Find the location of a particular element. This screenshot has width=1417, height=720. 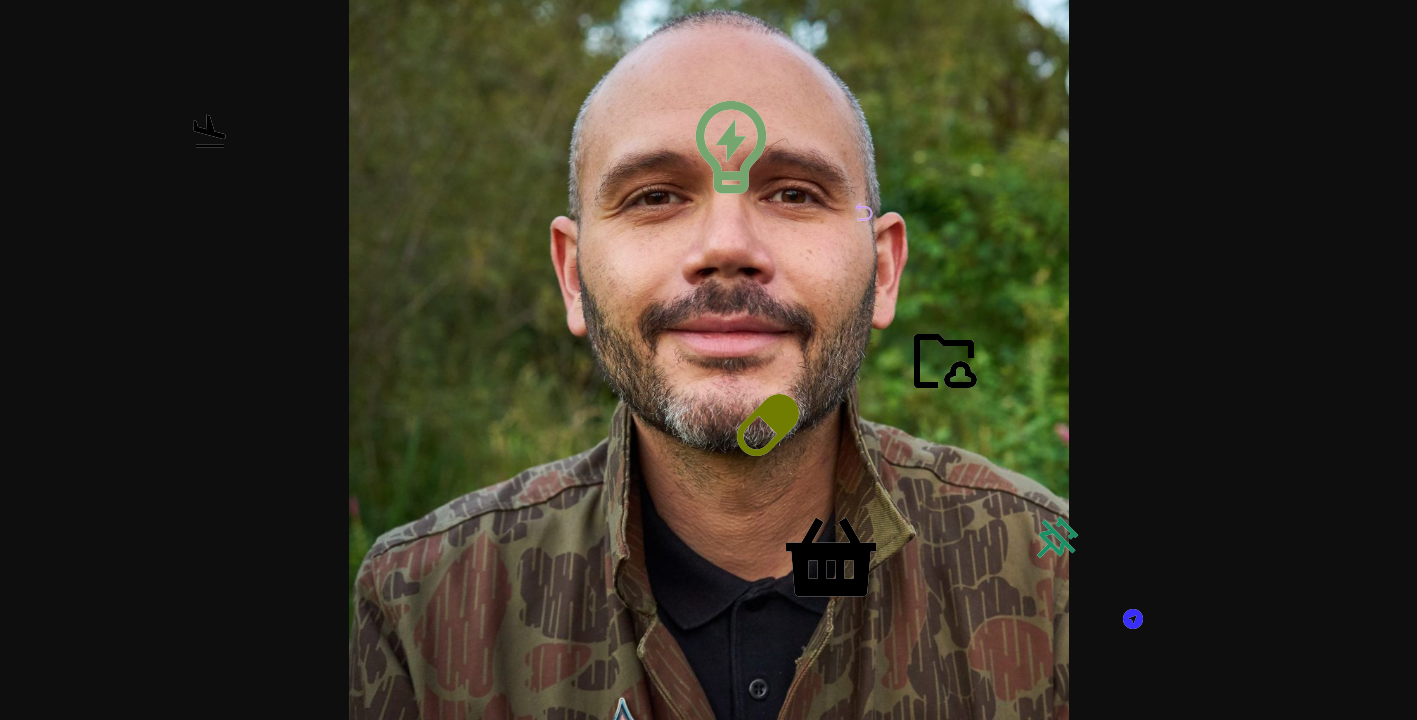

view your shopping basket is located at coordinates (831, 556).